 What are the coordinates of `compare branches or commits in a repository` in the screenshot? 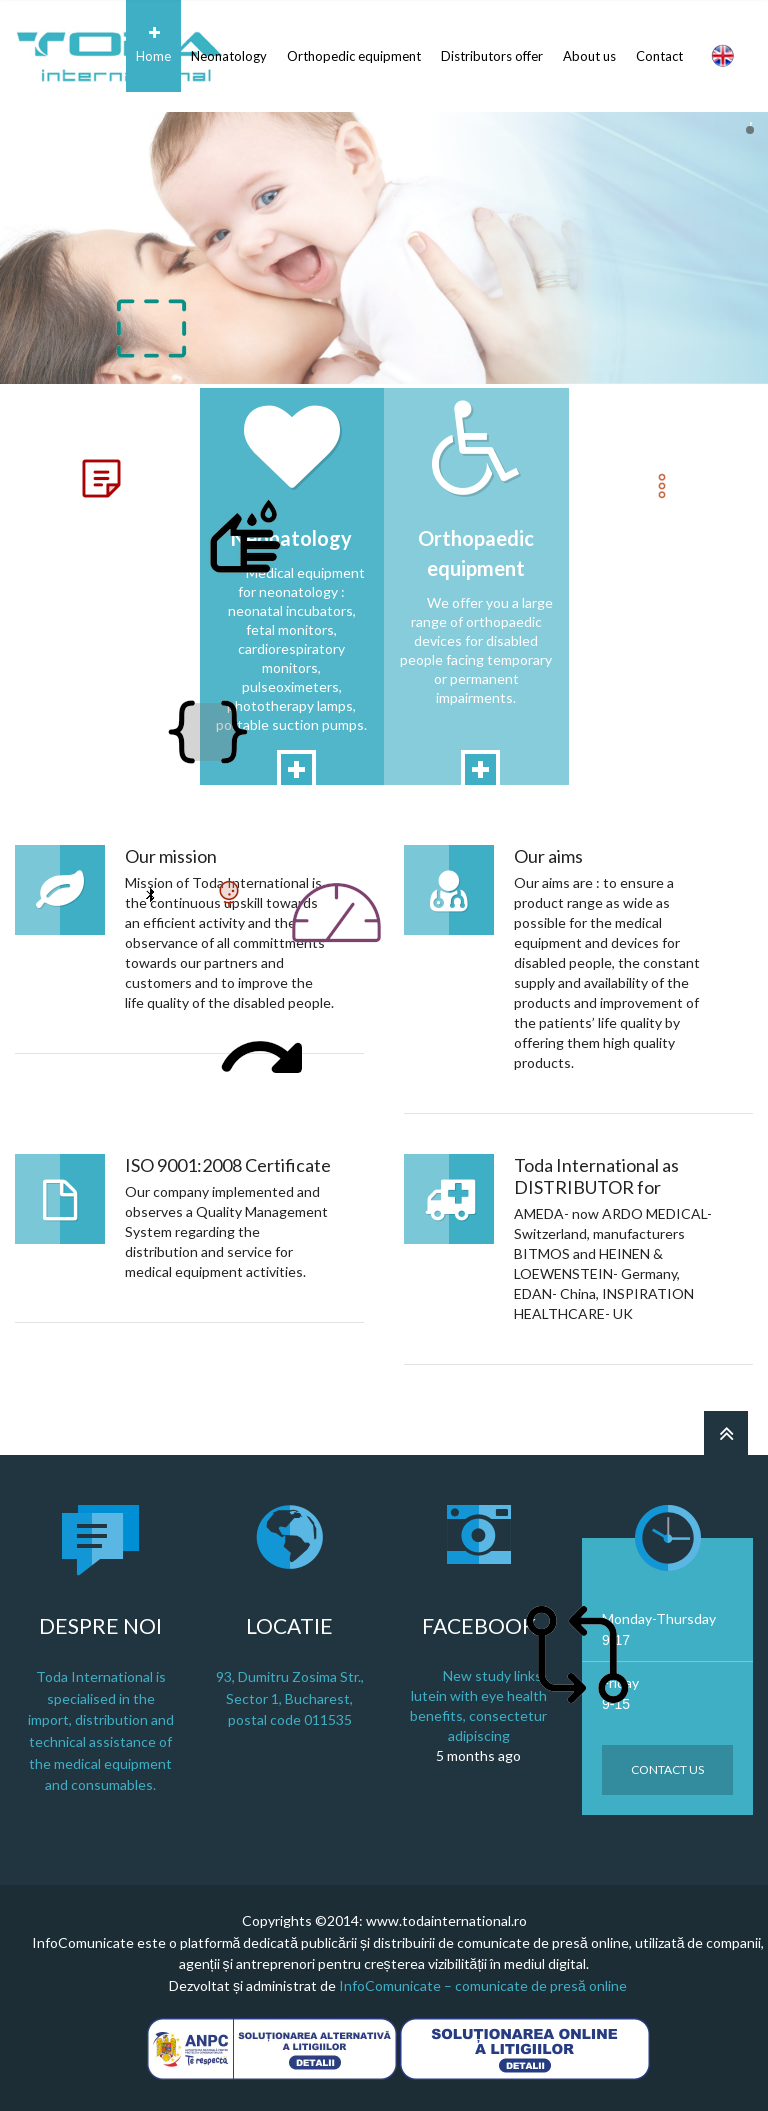 It's located at (577, 1654).